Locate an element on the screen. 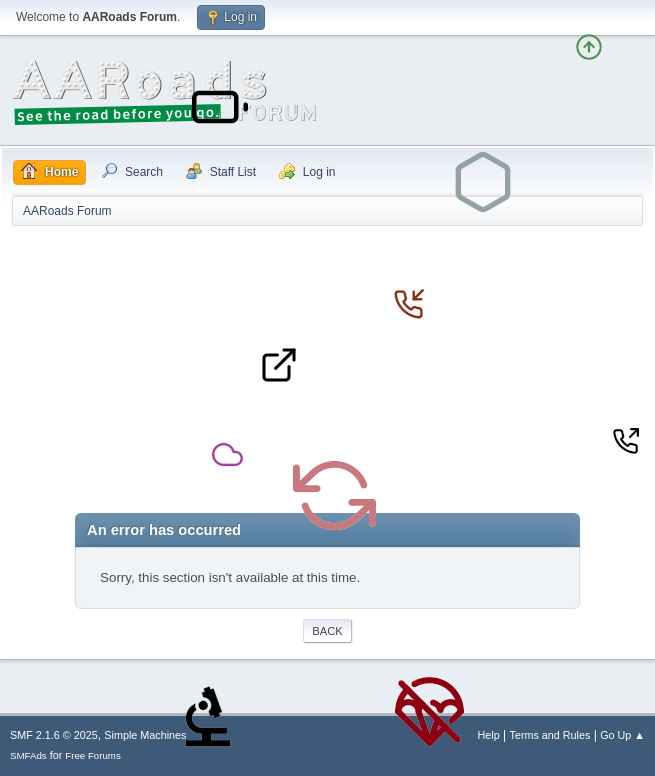  make an outgoing call is located at coordinates (625, 441).